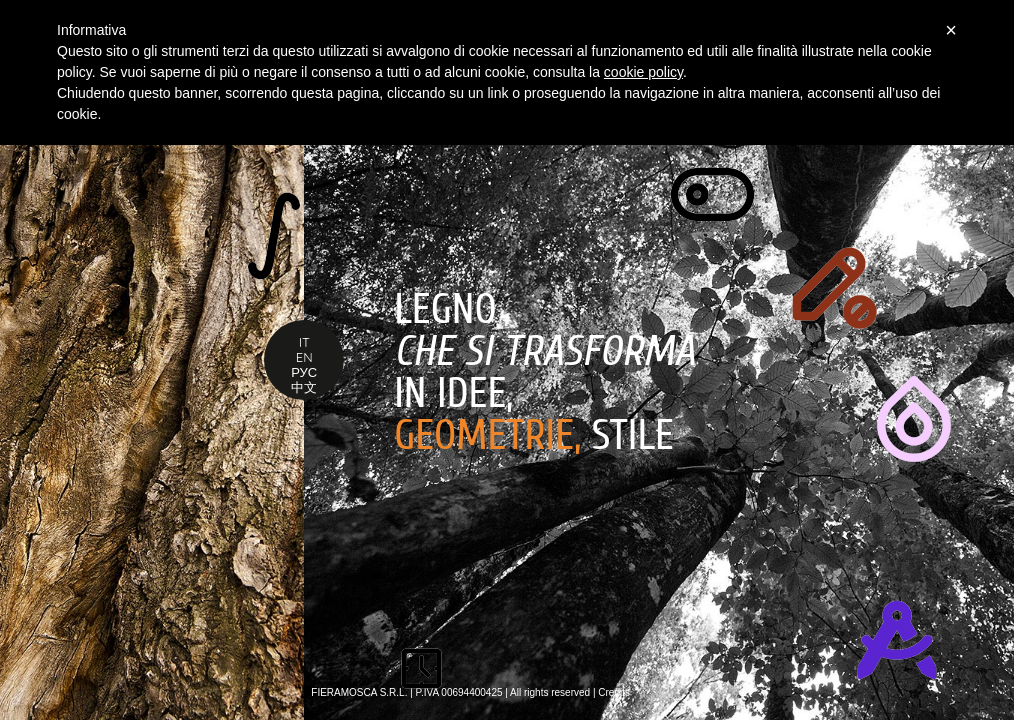 This screenshot has height=720, width=1014. What do you see at coordinates (274, 236) in the screenshot?
I see `access integral calculus tools` at bounding box center [274, 236].